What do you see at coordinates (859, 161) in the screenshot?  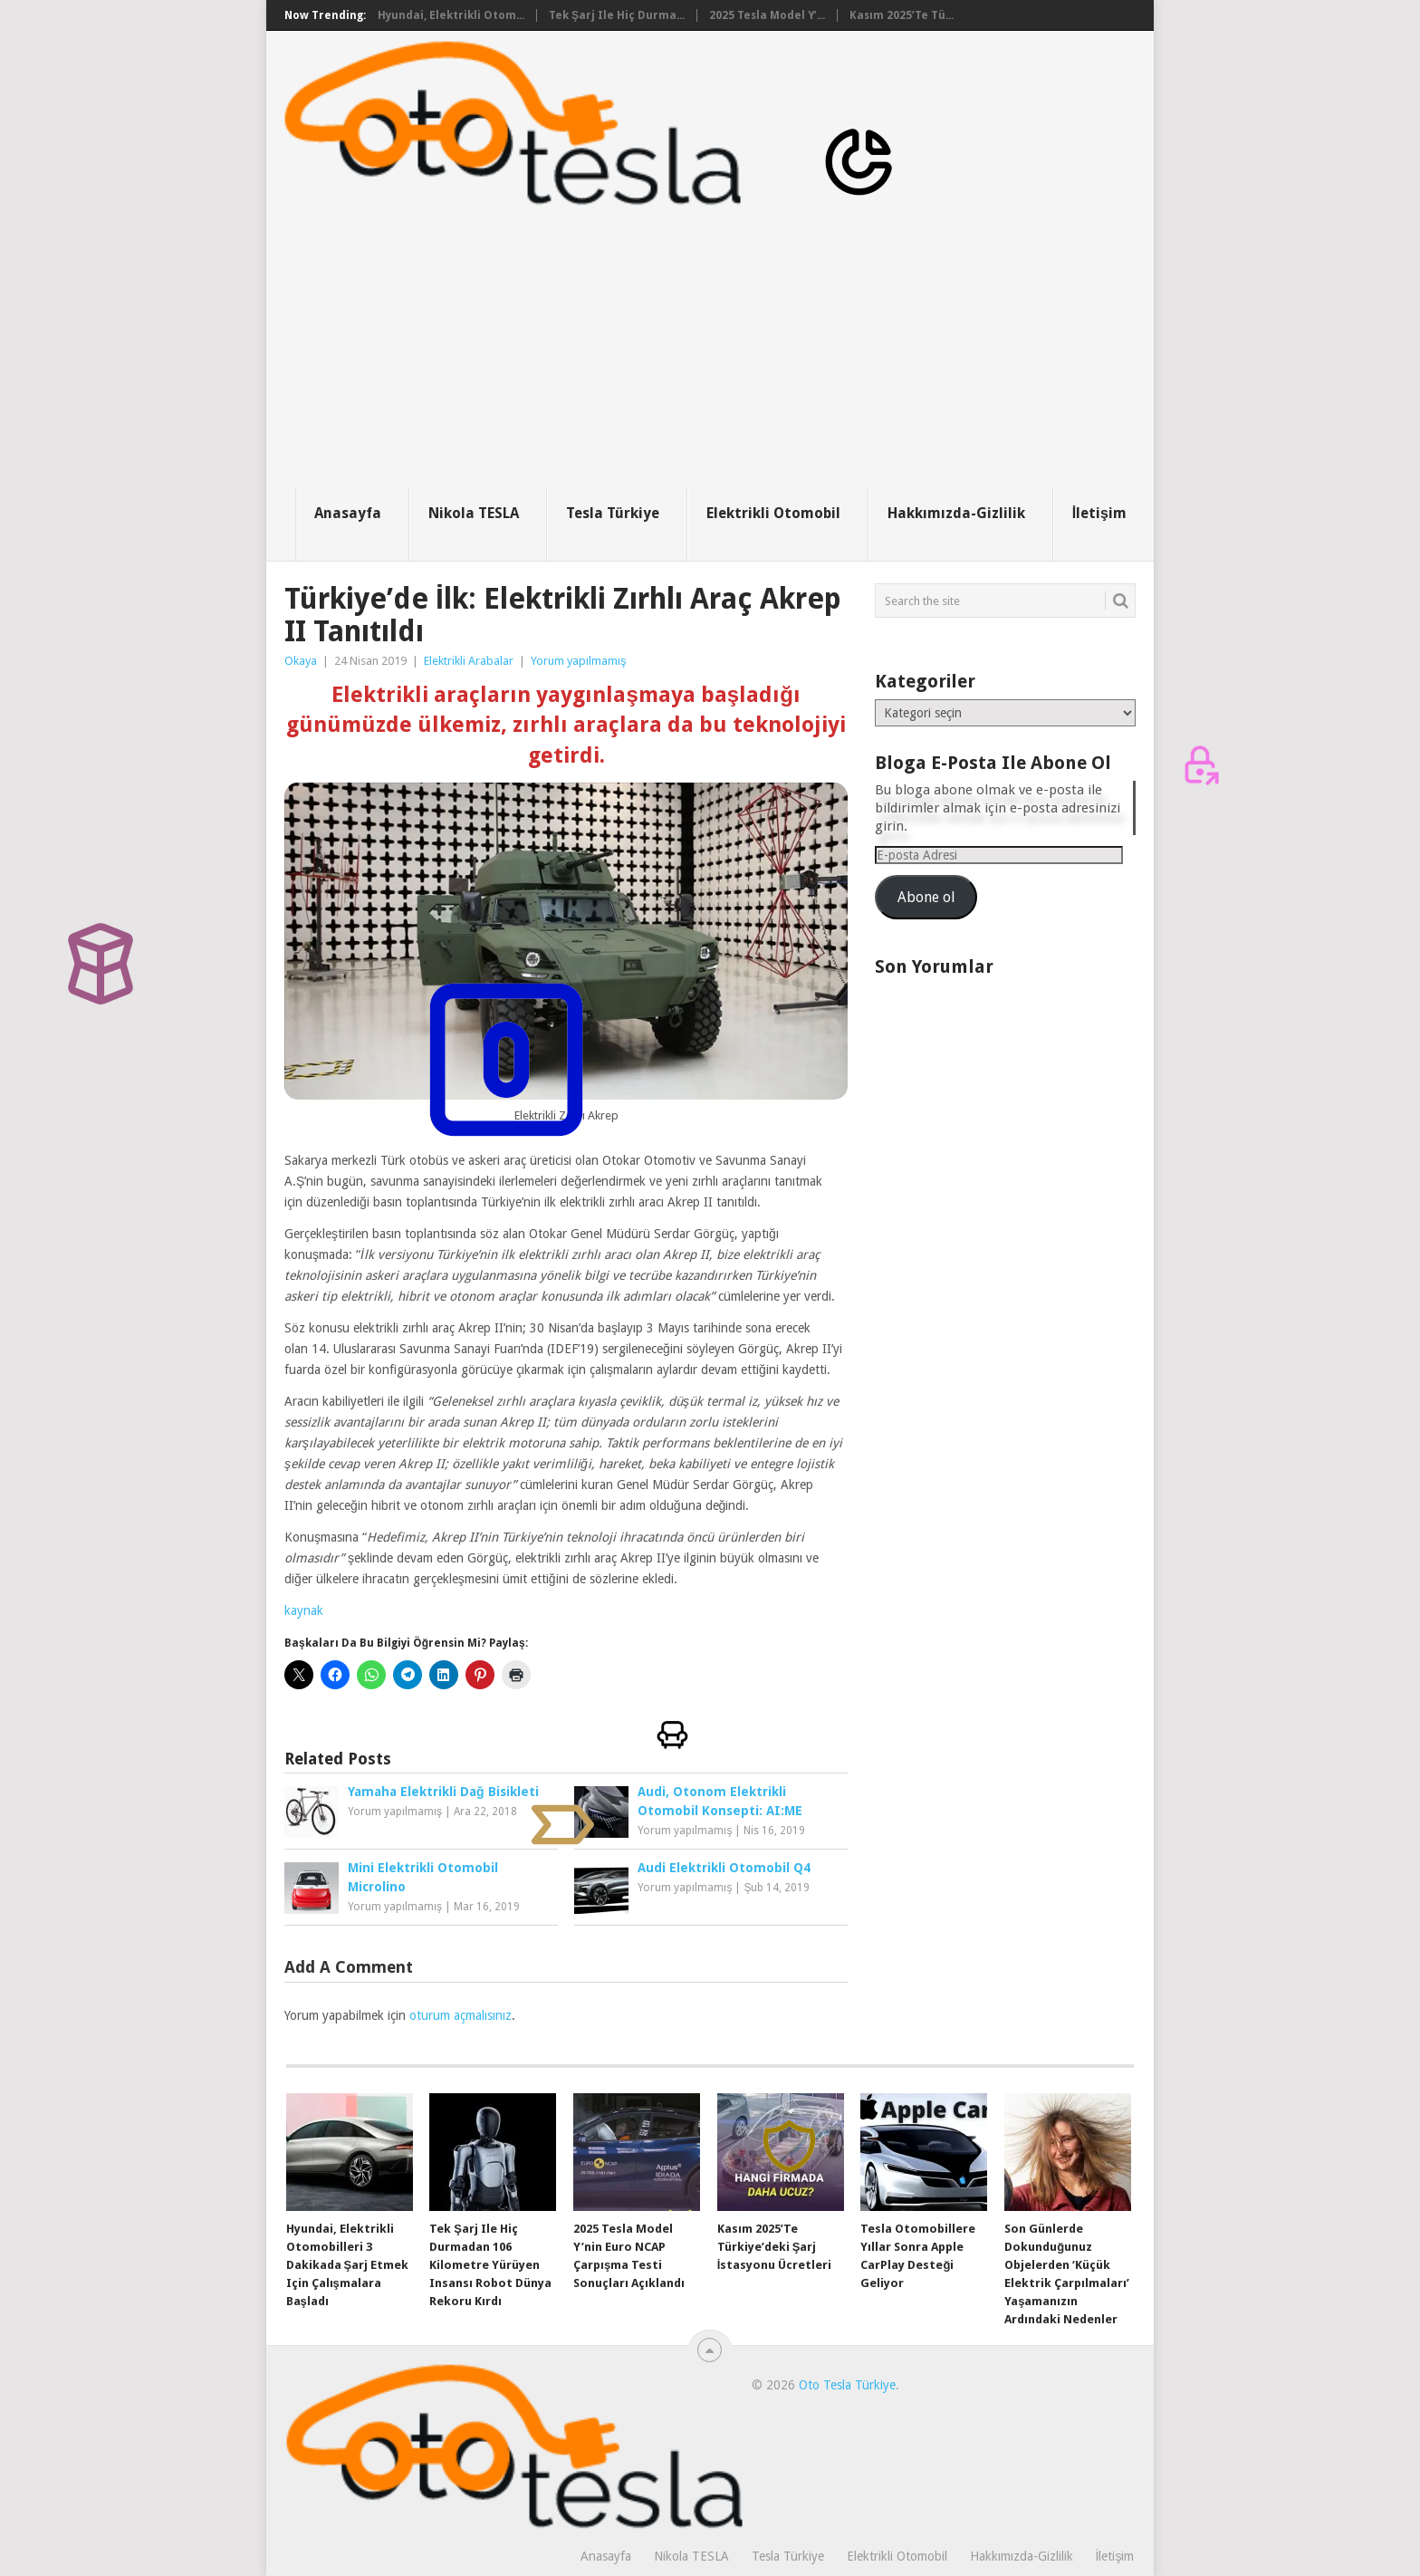 I see `view analytics or statistics breakdown` at bounding box center [859, 161].